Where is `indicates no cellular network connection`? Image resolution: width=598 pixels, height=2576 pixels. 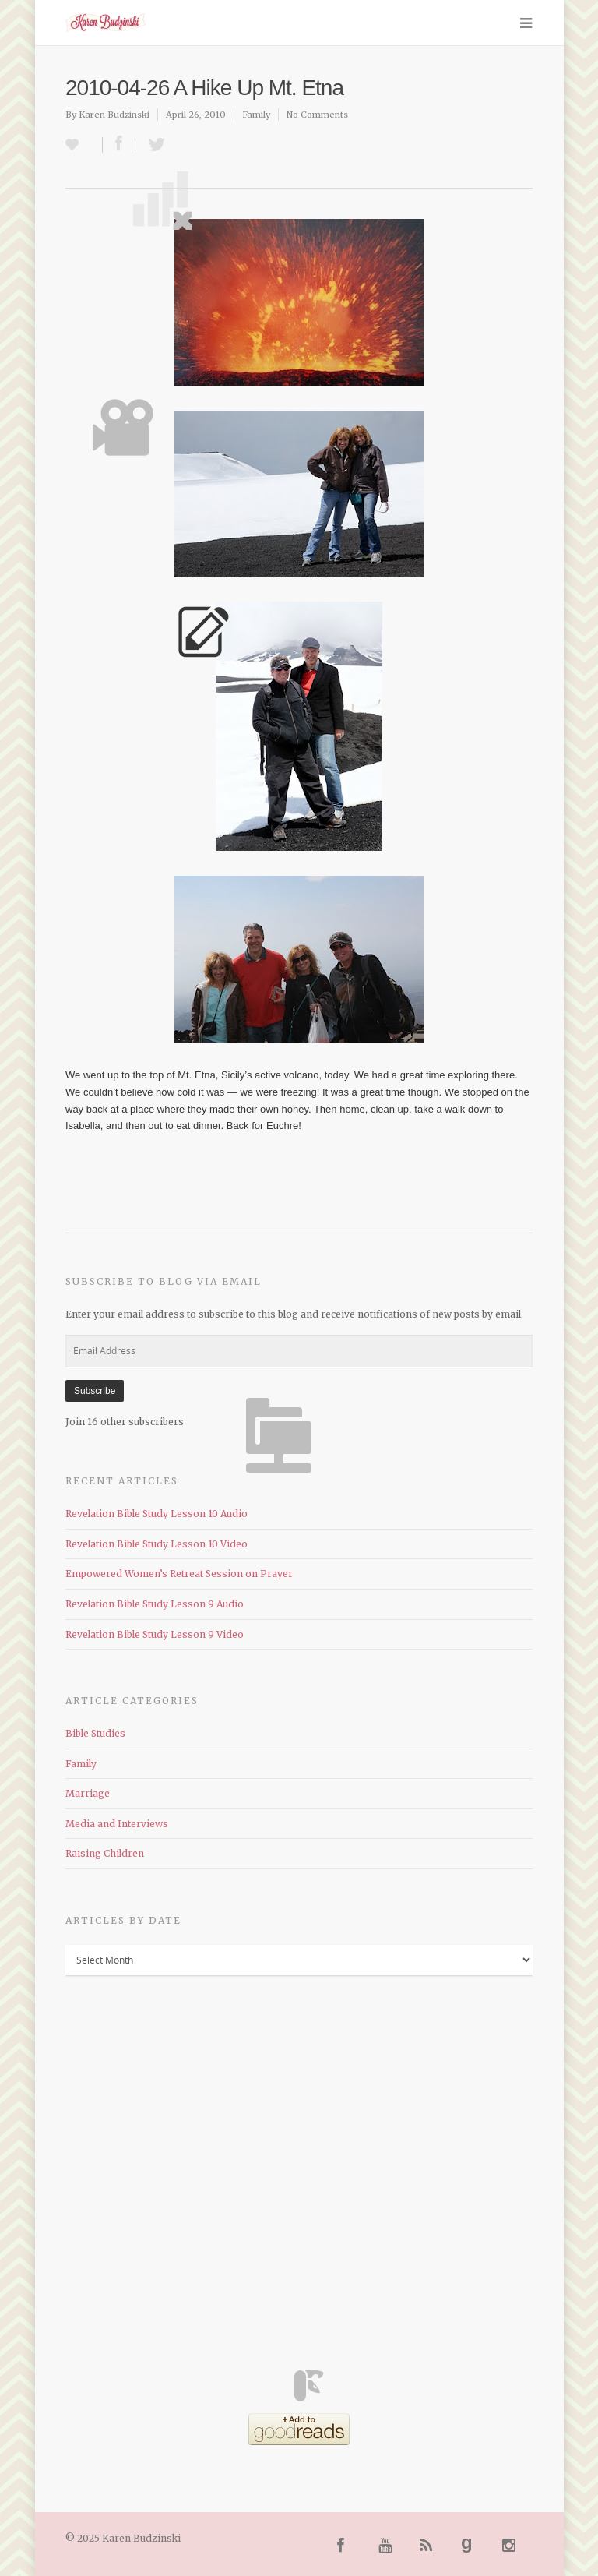
indicates no cellular network connection is located at coordinates (162, 200).